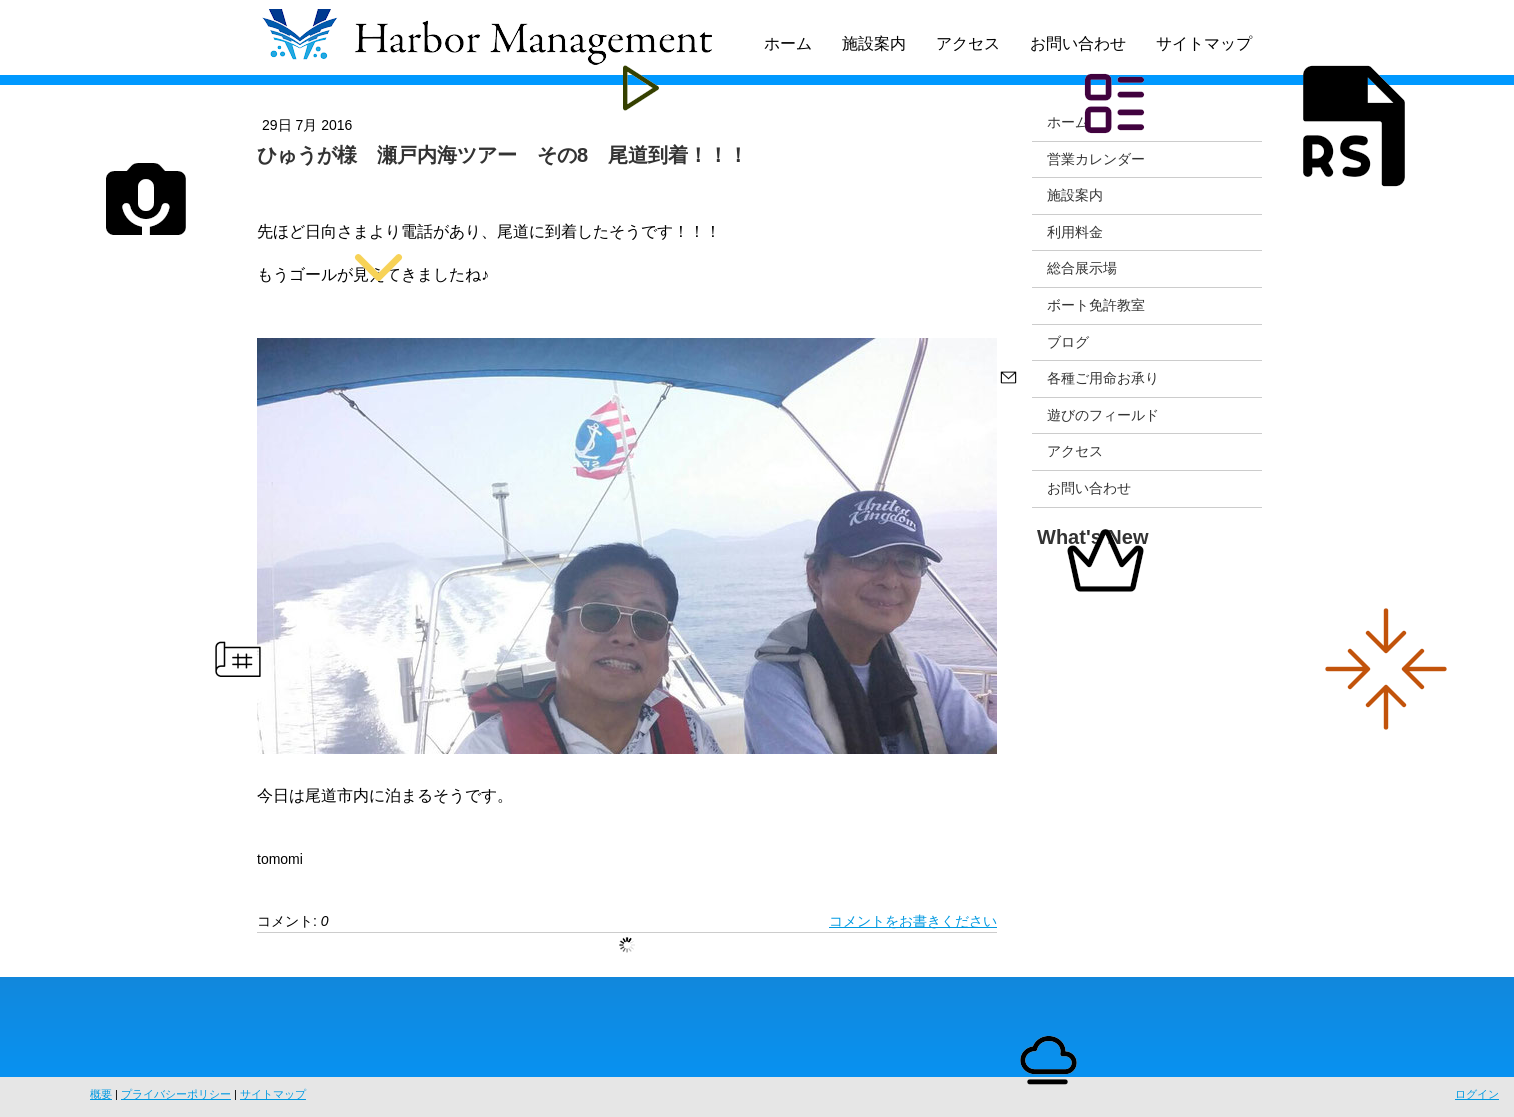  I want to click on a Rust source code file, so click(1354, 126).